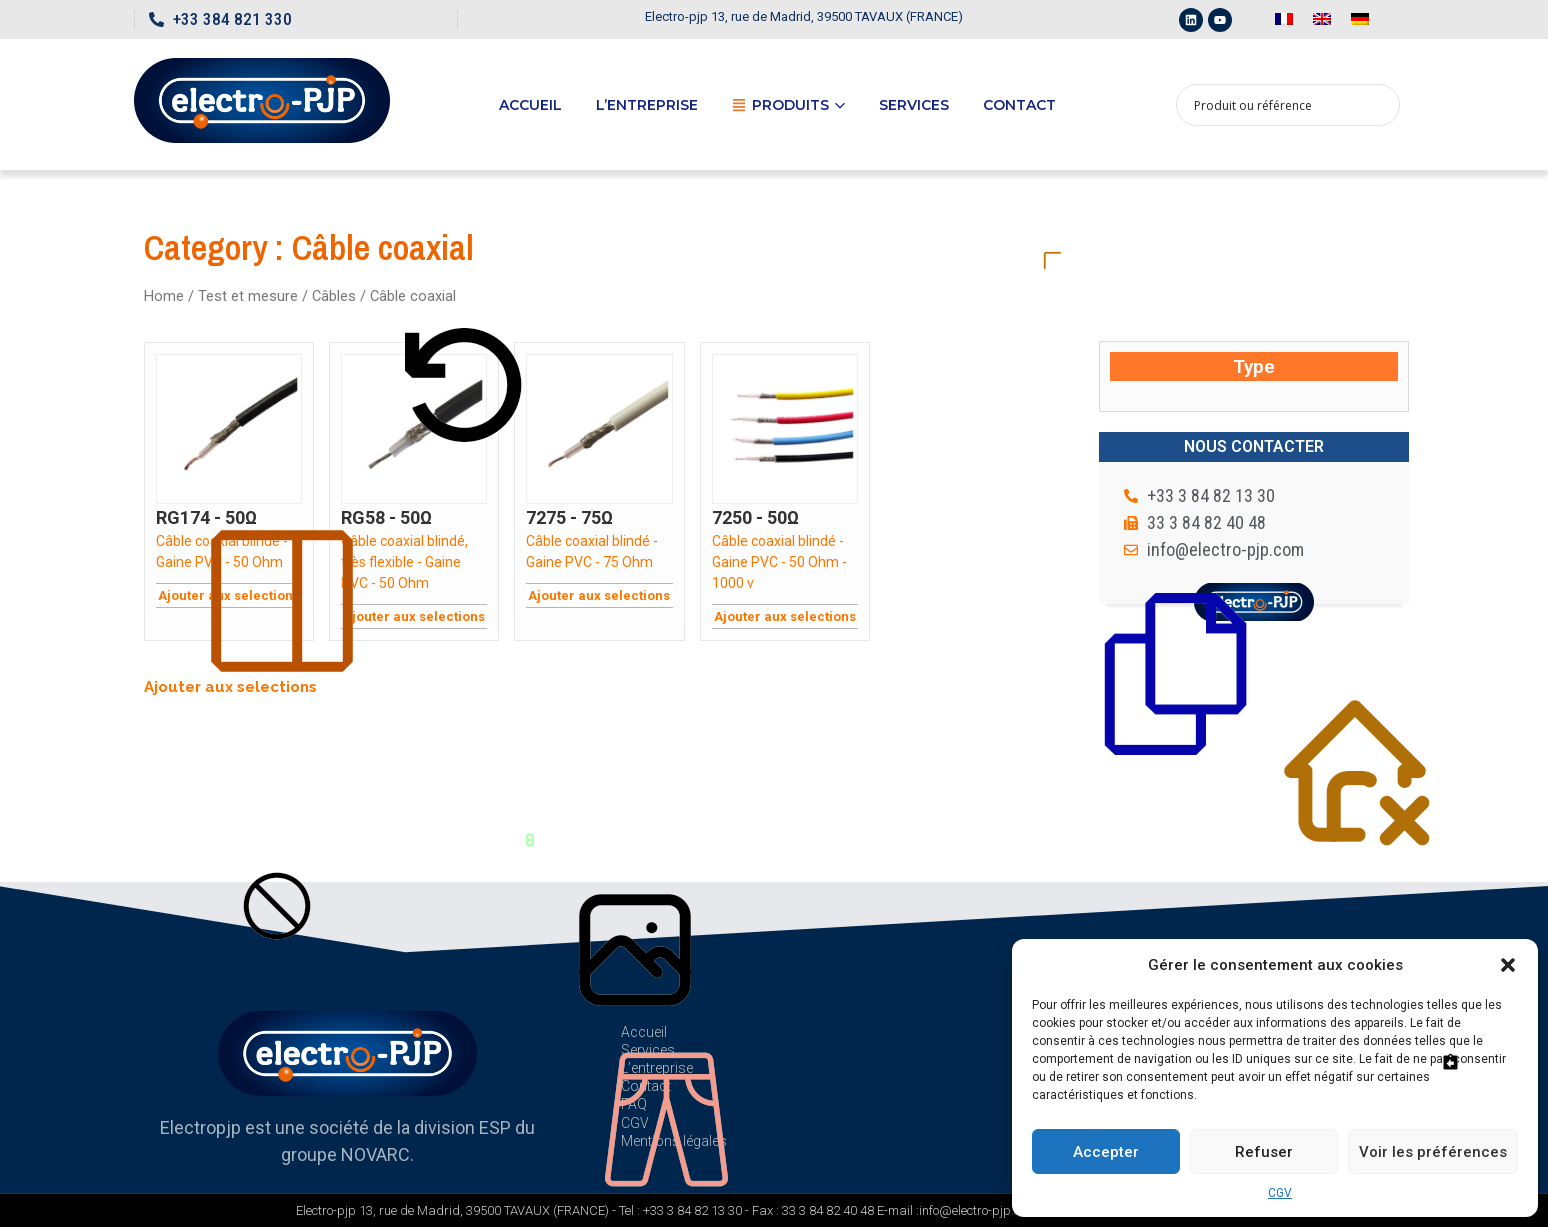 Image resolution: width=1548 pixels, height=1227 pixels. What do you see at coordinates (462, 385) in the screenshot?
I see `restart the debugging session` at bounding box center [462, 385].